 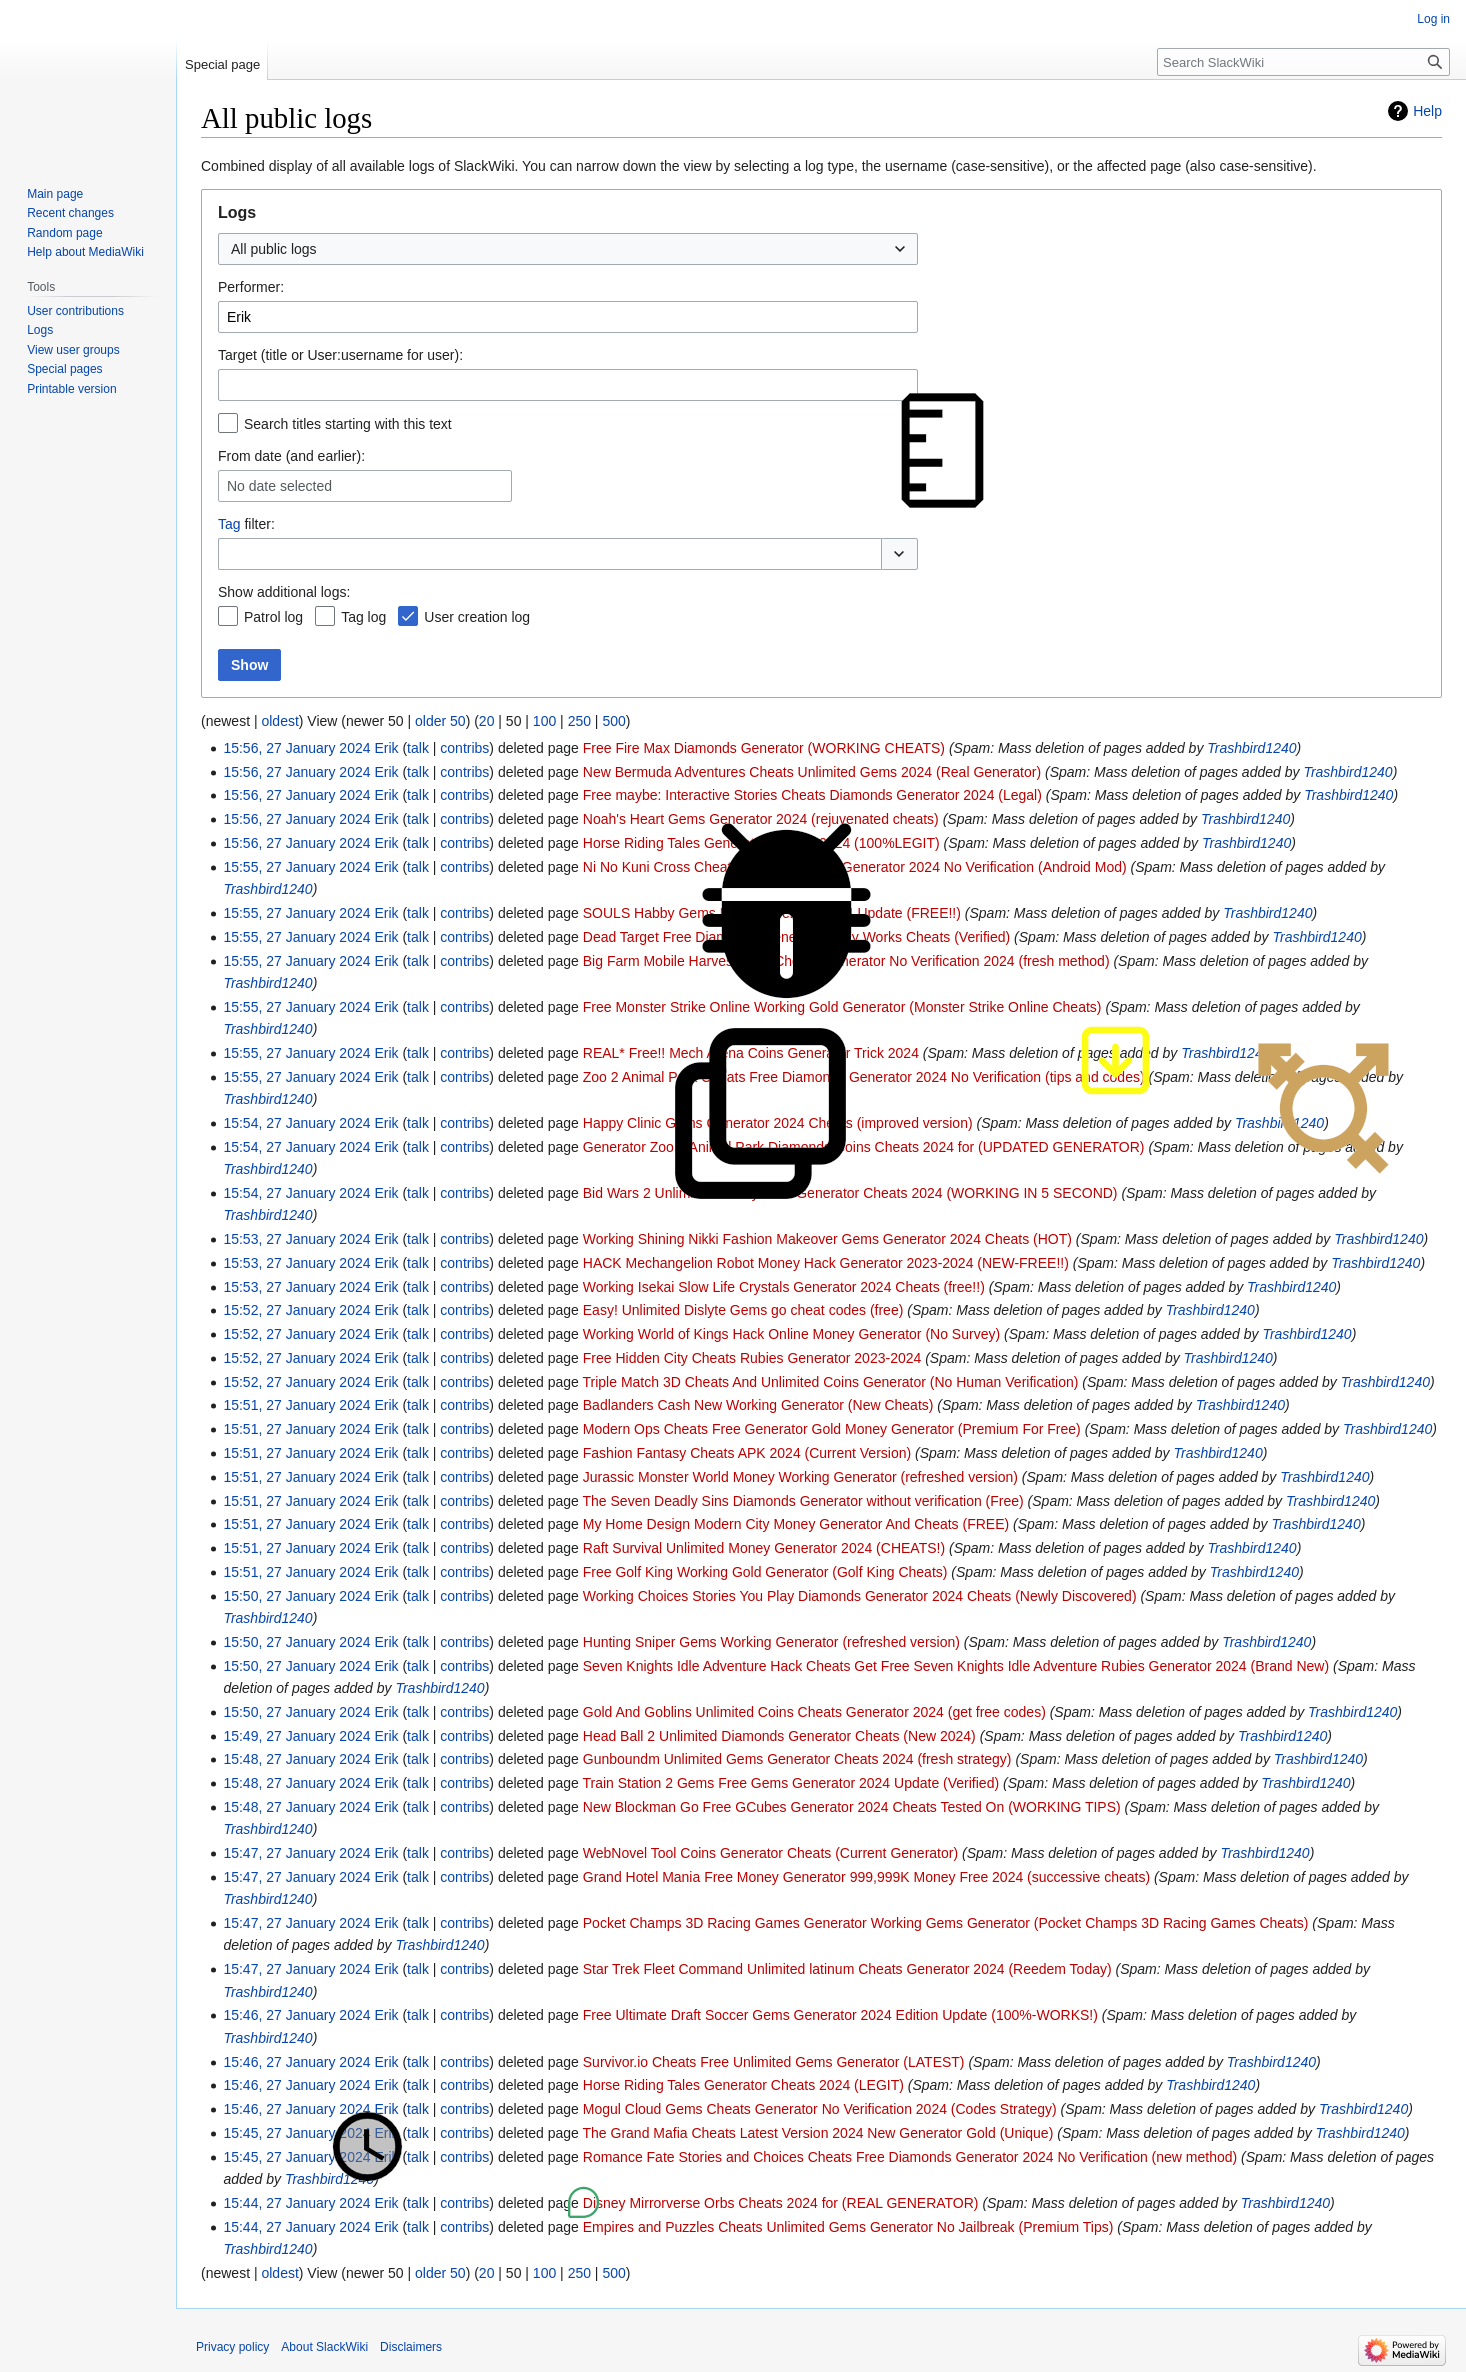 What do you see at coordinates (1323, 1108) in the screenshot?
I see `select transgender as gender identity option` at bounding box center [1323, 1108].